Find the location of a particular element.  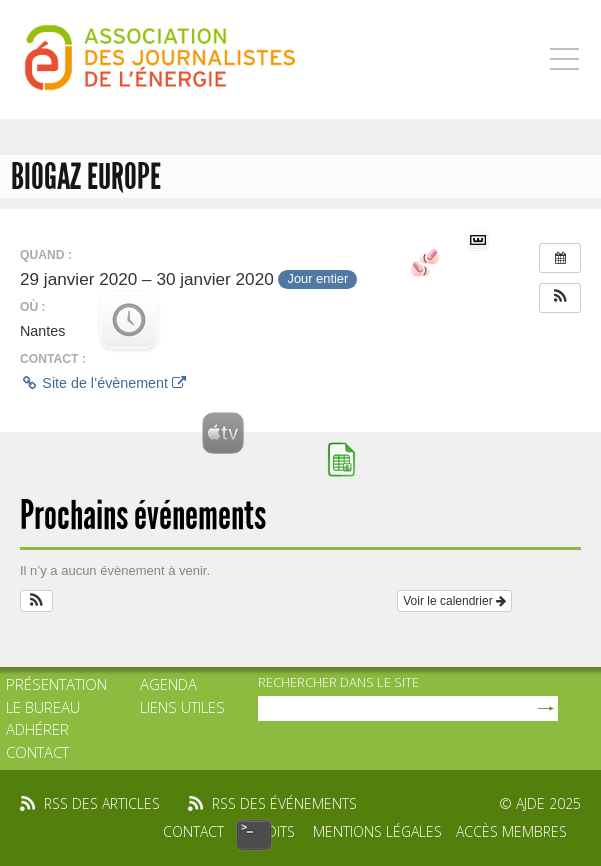

open wootility keyboard configuration app is located at coordinates (478, 240).